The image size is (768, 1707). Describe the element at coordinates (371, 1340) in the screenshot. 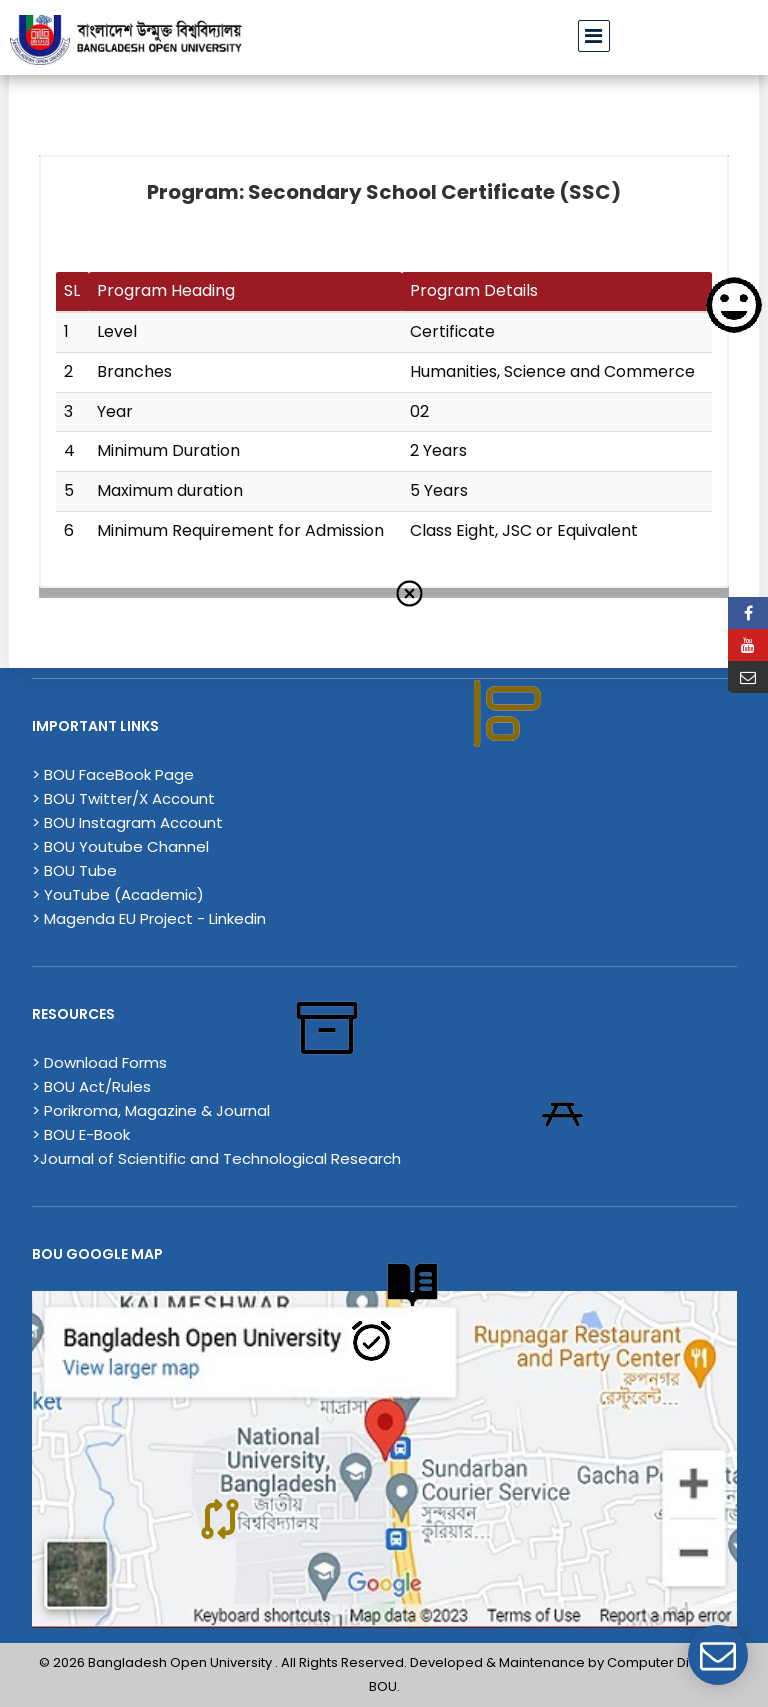

I see `alarm is set and active` at that location.